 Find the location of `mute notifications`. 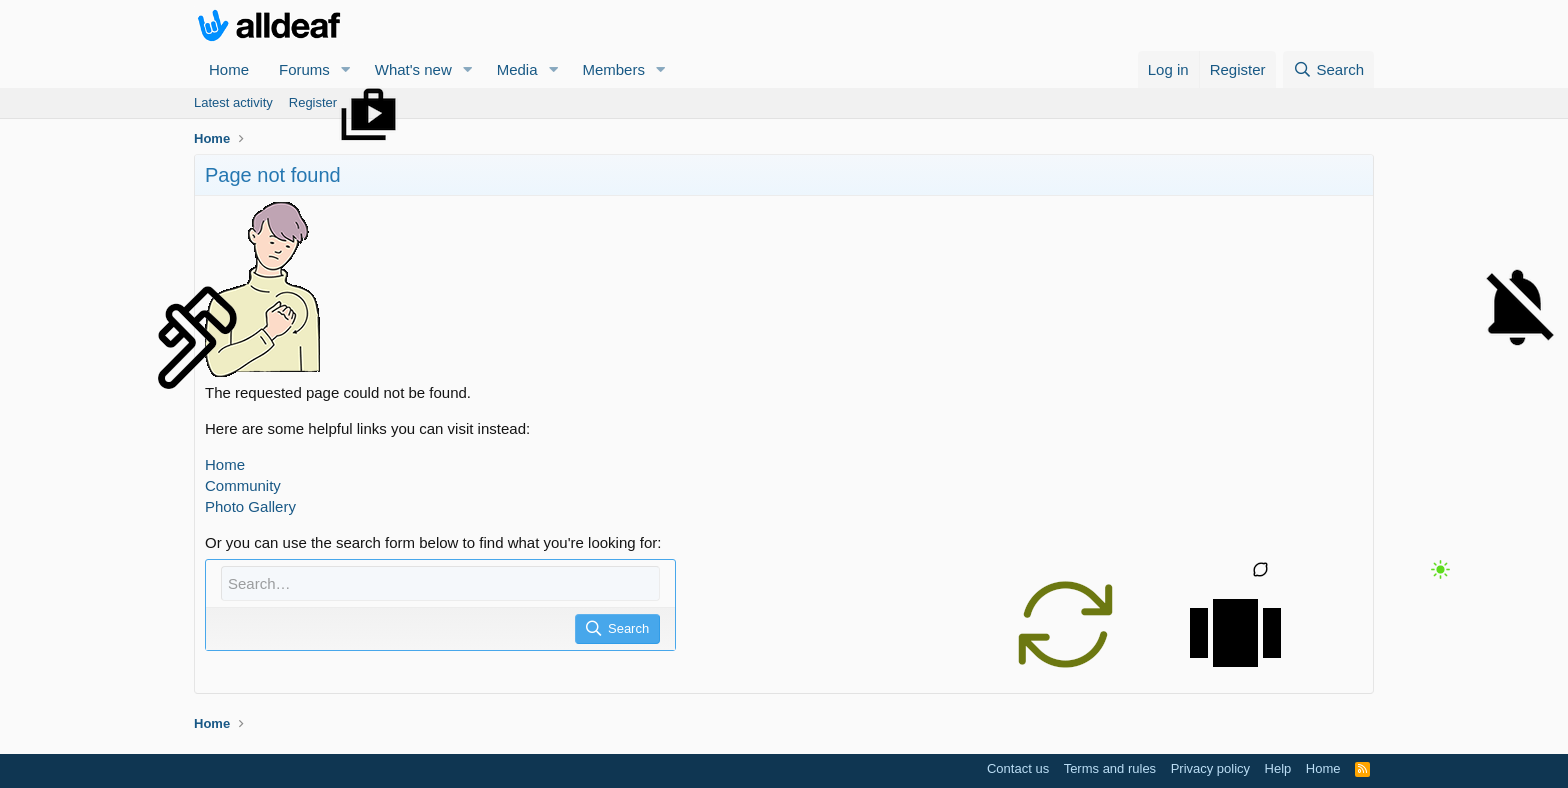

mute notifications is located at coordinates (1517, 306).